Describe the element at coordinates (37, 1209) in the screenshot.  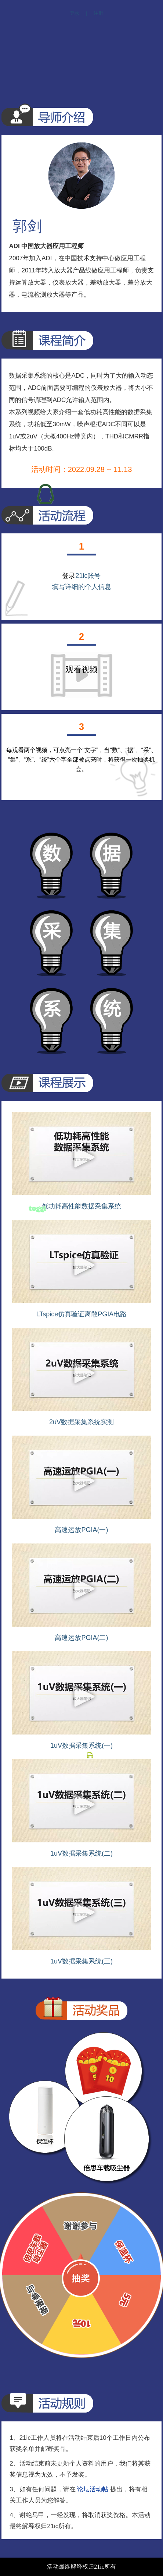
I see `open Toggl time tracking app` at that location.